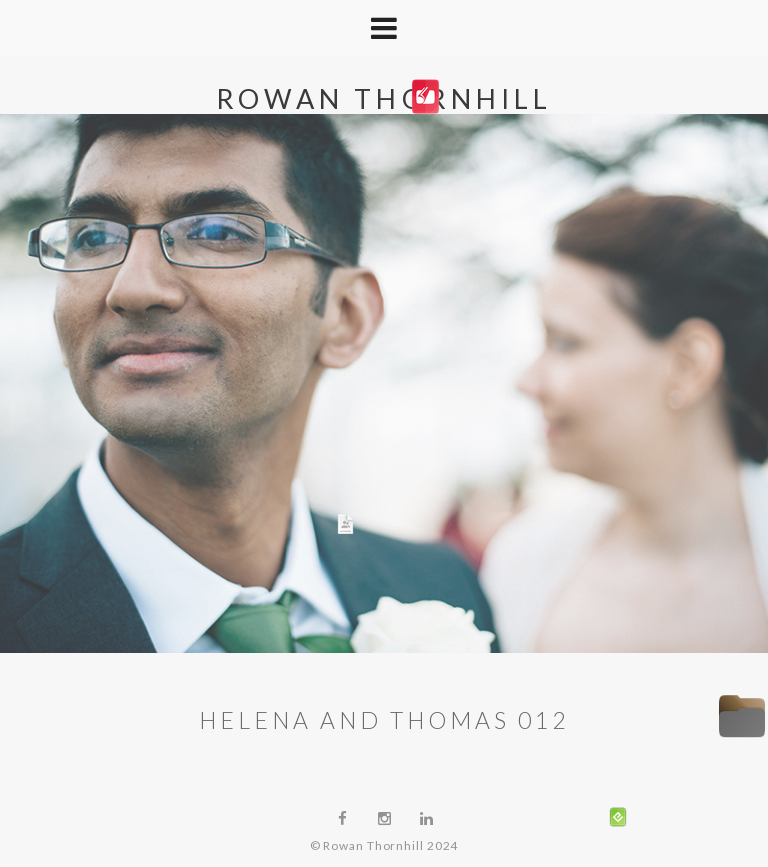 This screenshot has width=768, height=867. What do you see at coordinates (425, 96) in the screenshot?
I see `an EPS image file type indicator` at bounding box center [425, 96].